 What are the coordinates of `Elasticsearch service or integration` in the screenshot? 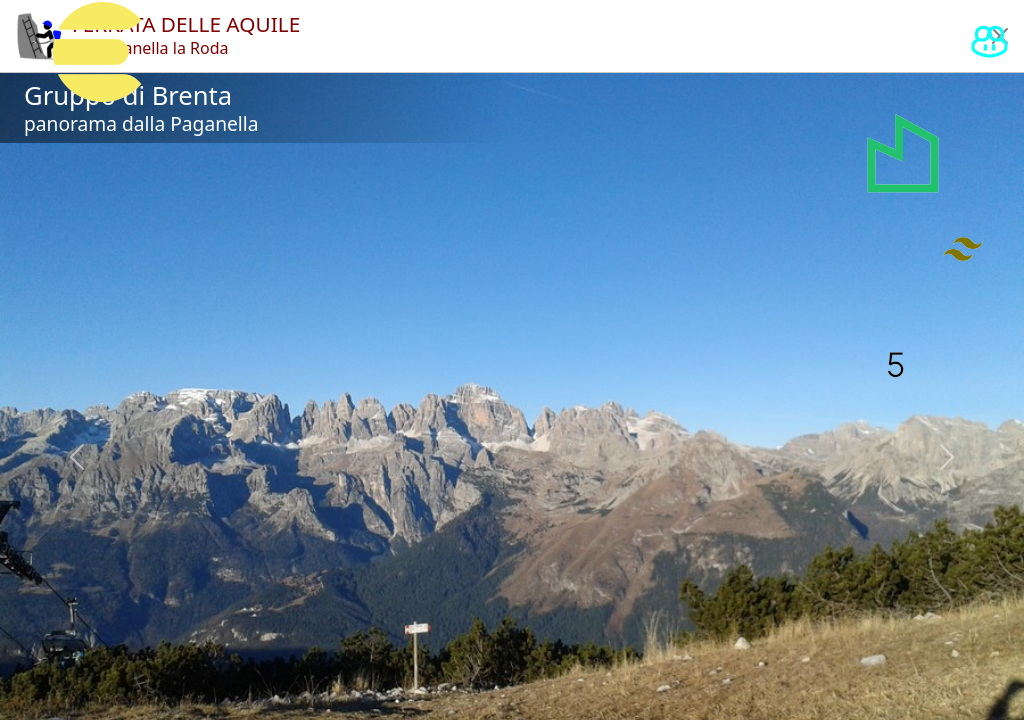 It's located at (97, 52).